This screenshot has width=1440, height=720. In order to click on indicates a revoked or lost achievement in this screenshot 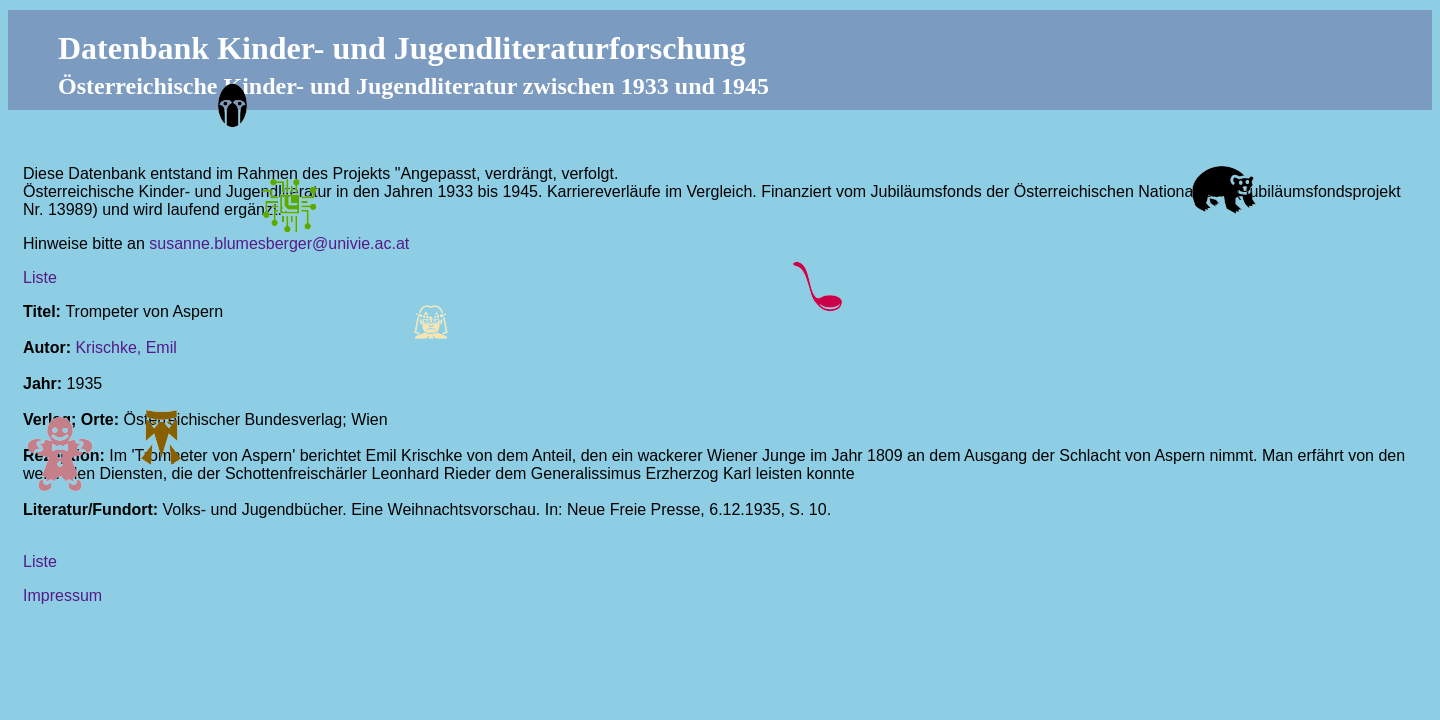, I will do `click(161, 437)`.